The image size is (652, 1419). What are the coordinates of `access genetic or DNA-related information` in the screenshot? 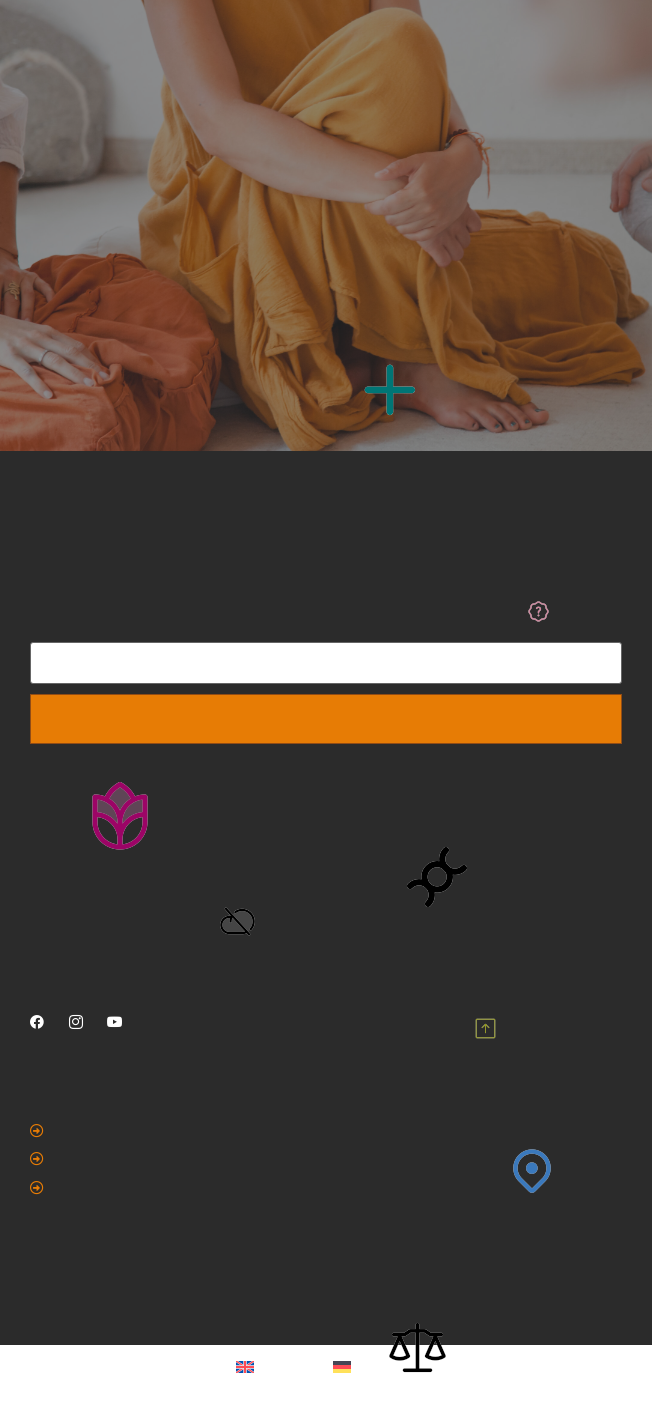 It's located at (437, 877).